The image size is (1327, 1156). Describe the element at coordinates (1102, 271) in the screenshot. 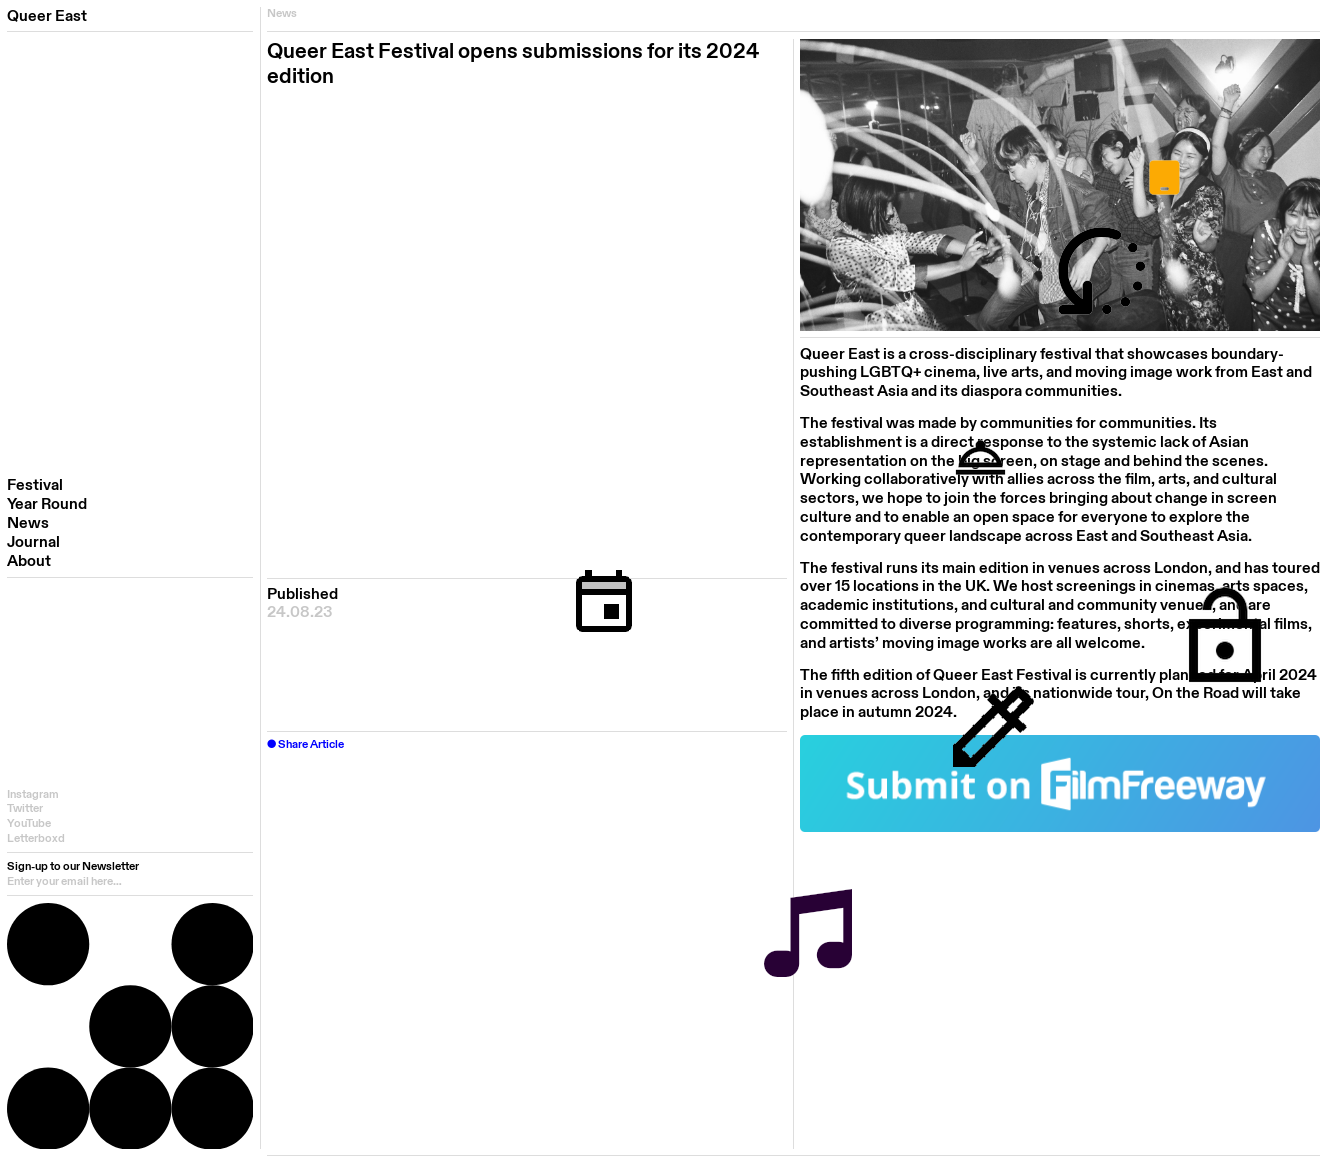

I see `rotate content counterclockwise` at that location.